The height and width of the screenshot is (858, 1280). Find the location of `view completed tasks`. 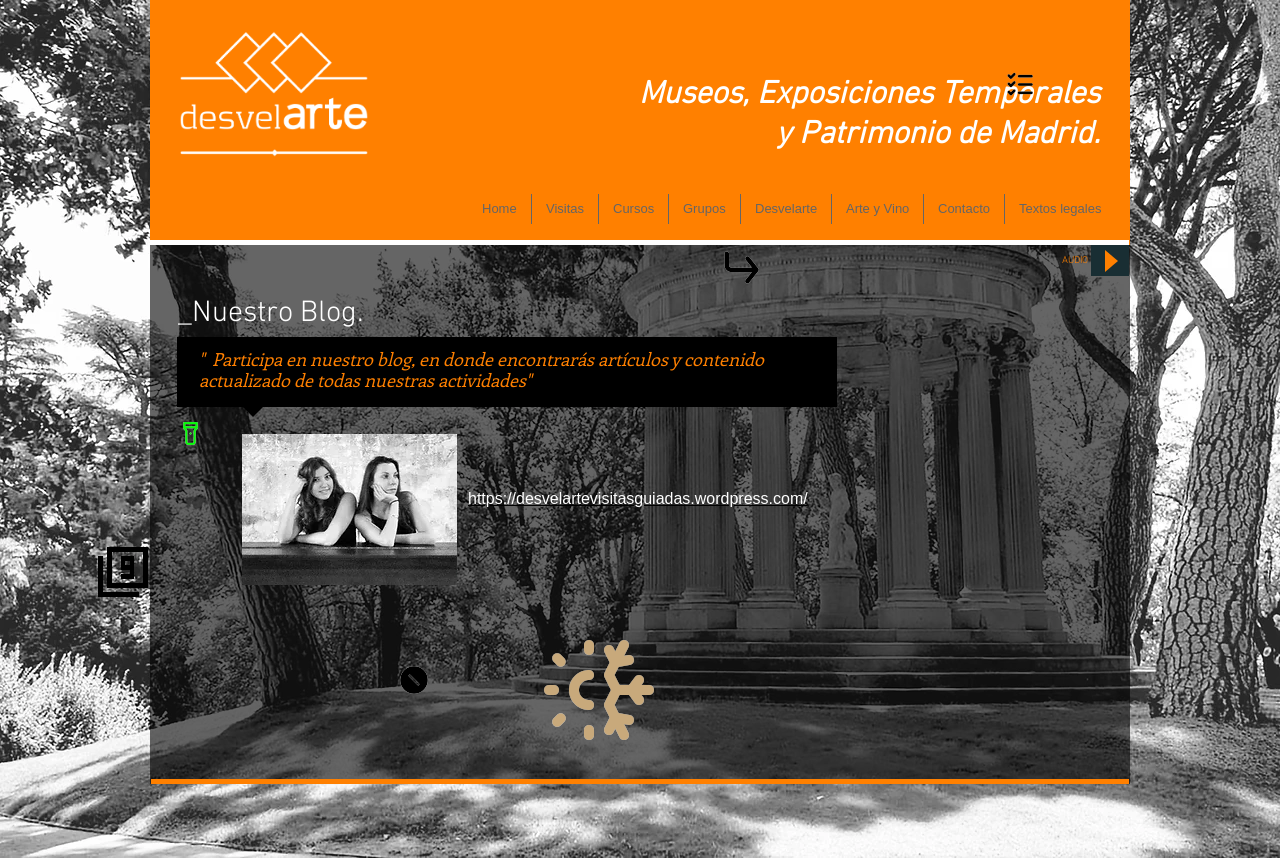

view completed tasks is located at coordinates (1020, 84).